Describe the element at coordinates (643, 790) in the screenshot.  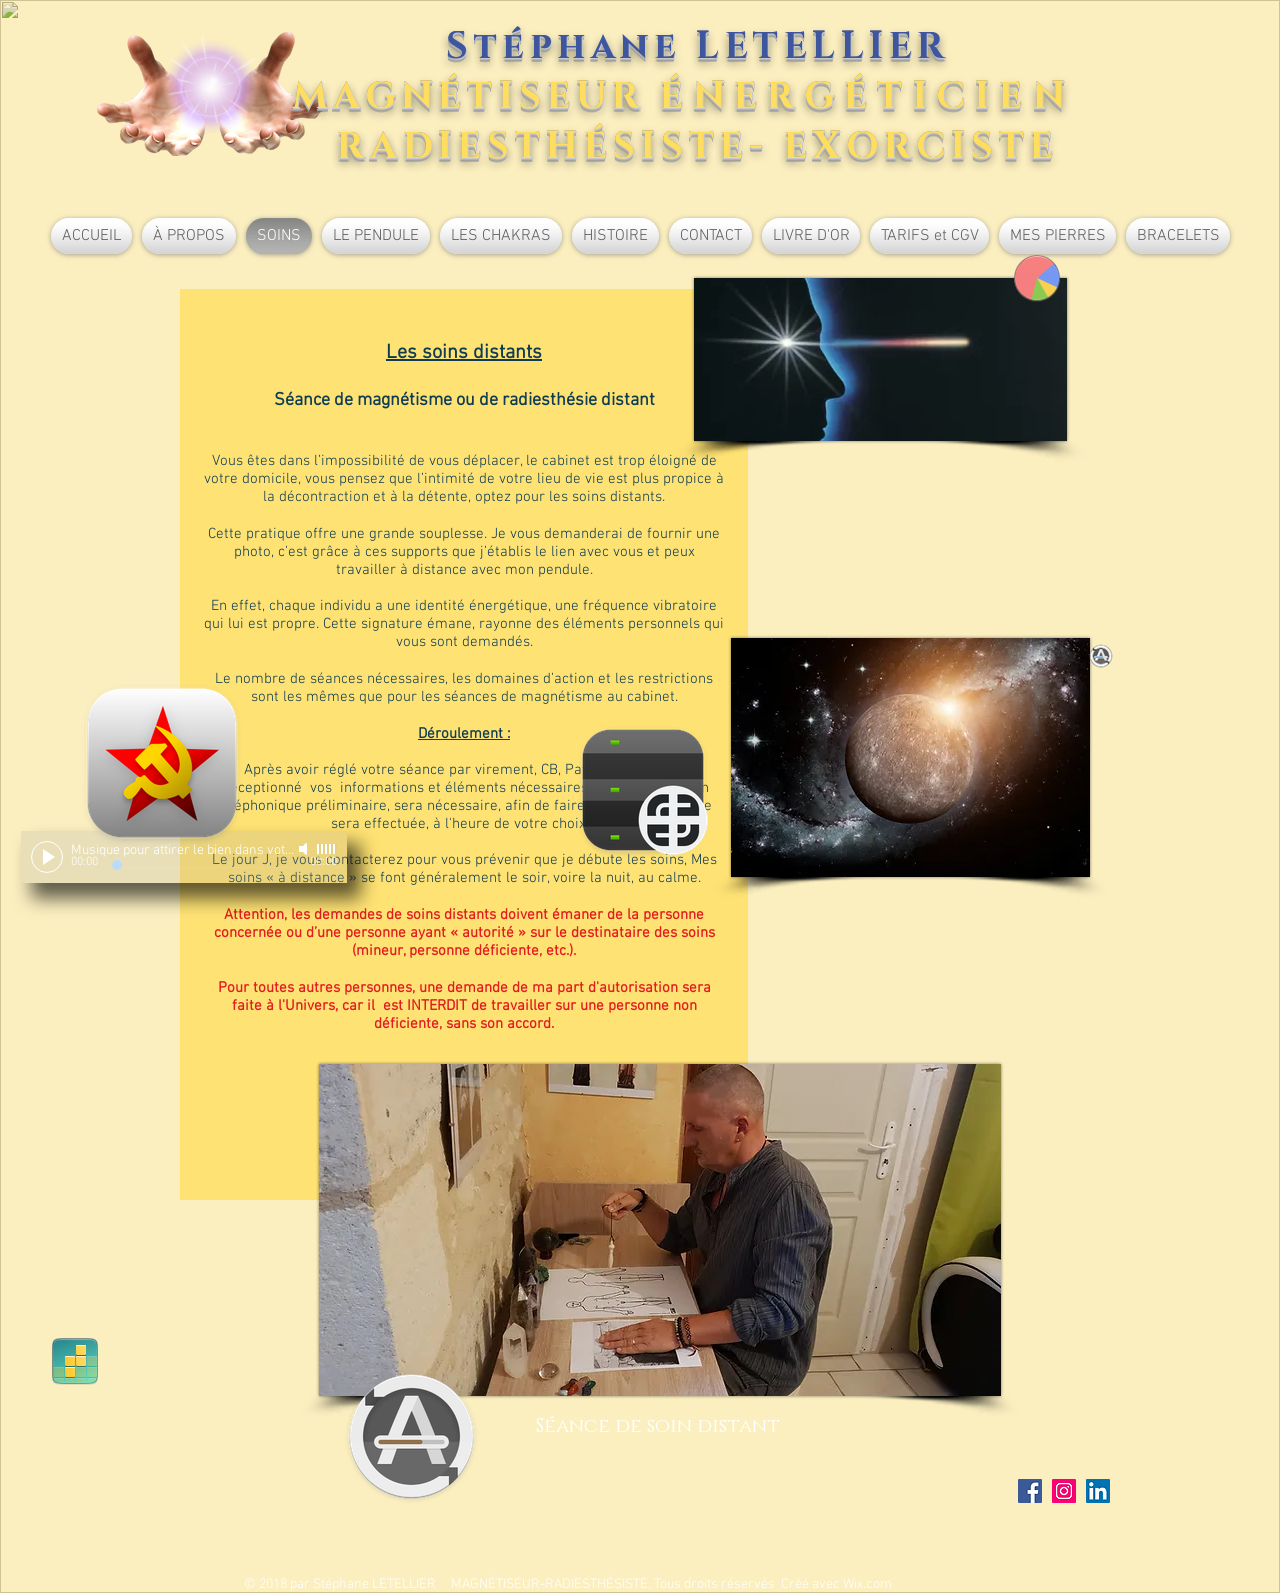
I see `configure windows network sharing settings` at that location.